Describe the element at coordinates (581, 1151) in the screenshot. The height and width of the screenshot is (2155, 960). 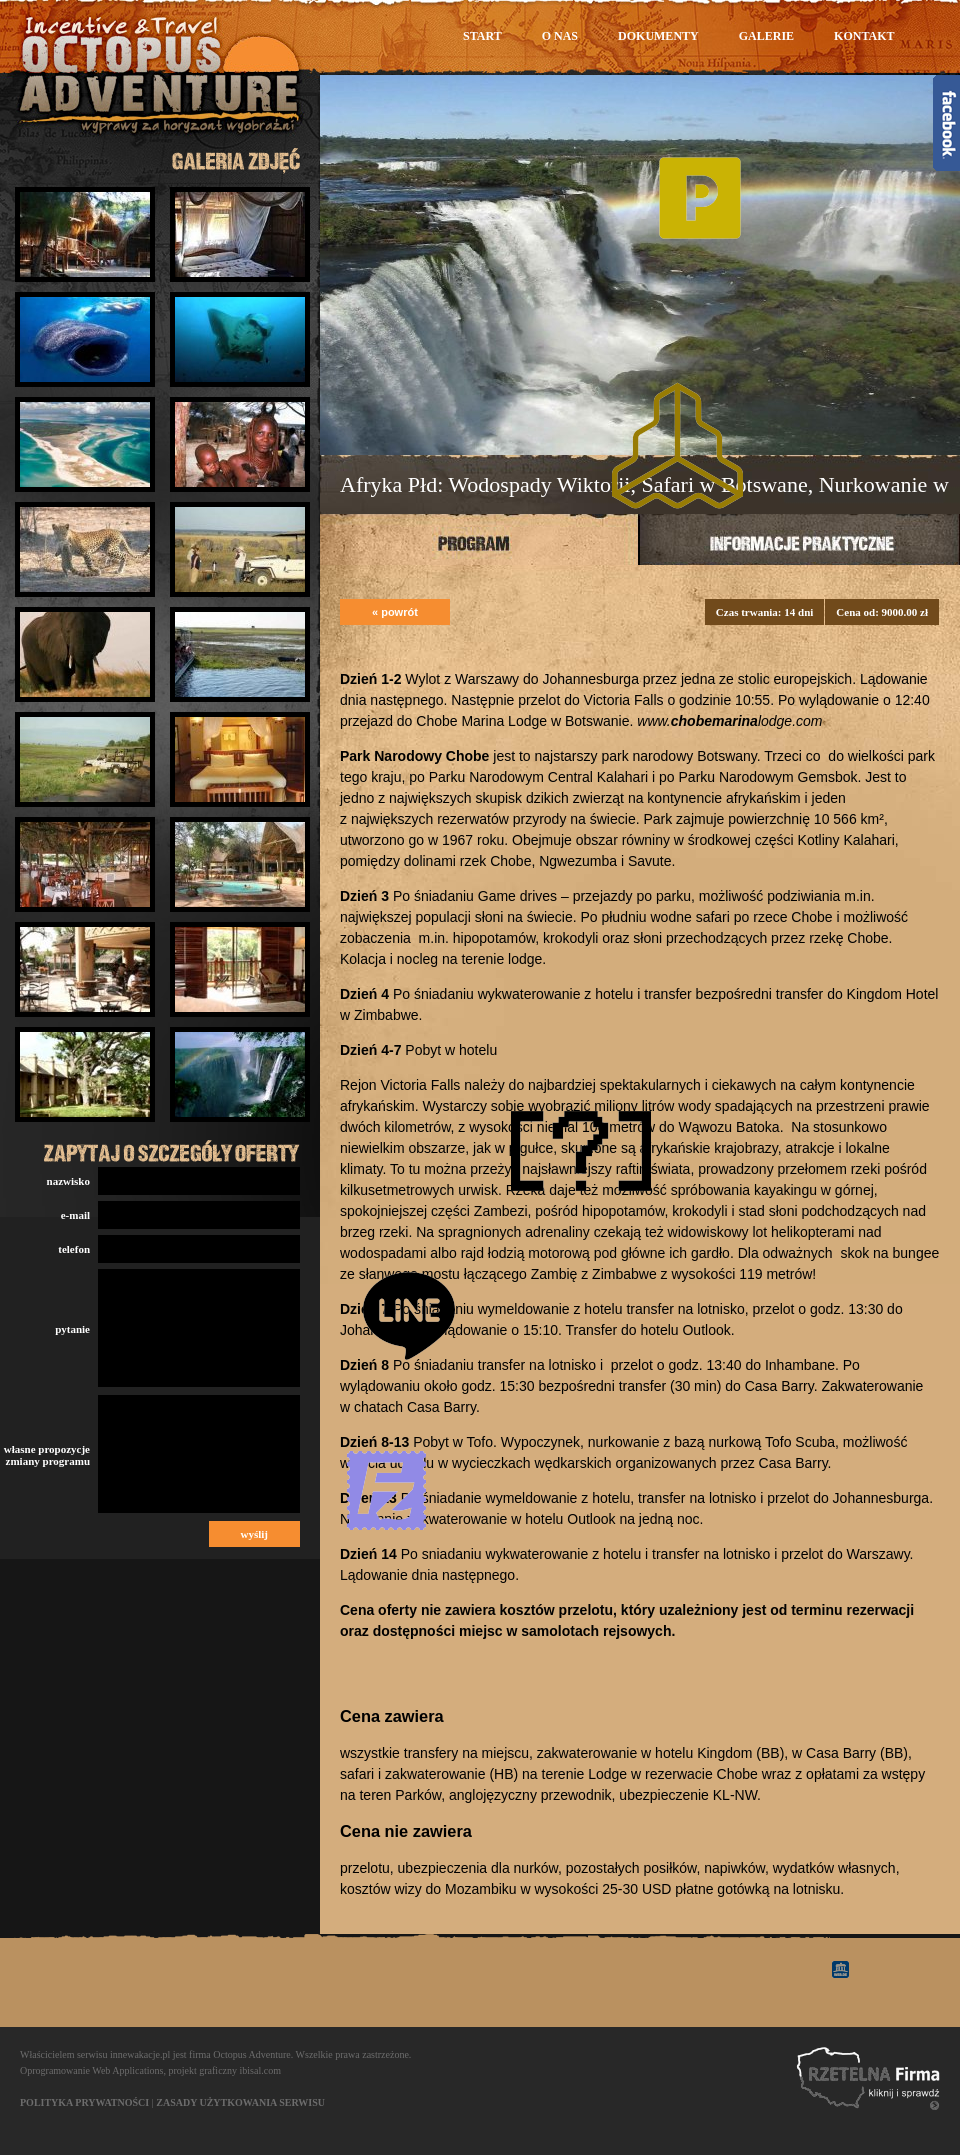
I see `visit the Philadelphia Inquirer website` at that location.